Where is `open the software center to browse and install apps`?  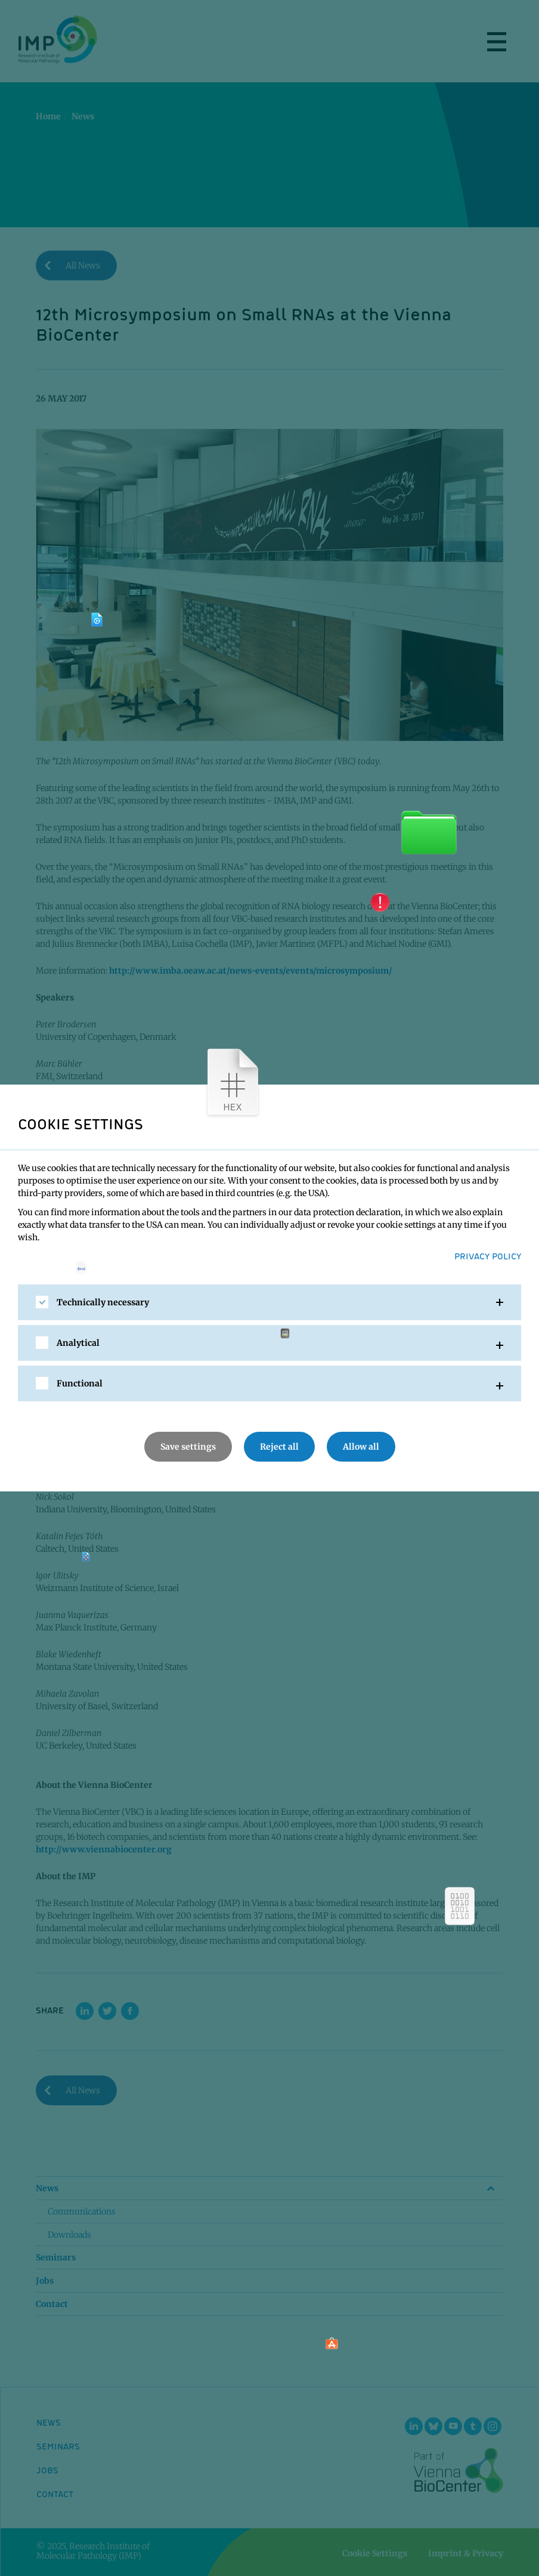
open the software center to browse and install apps is located at coordinates (332, 2344).